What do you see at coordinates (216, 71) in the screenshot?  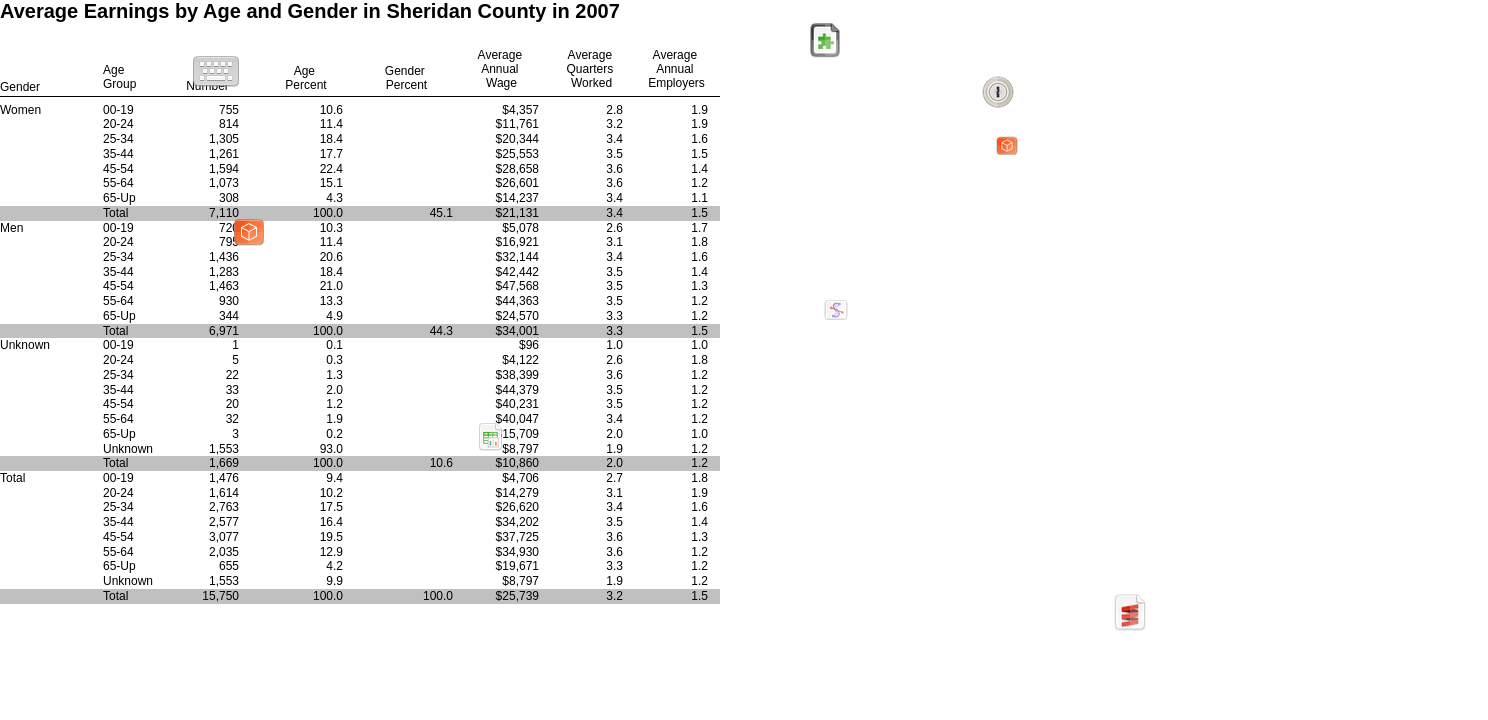 I see `open on-screen keyboard` at bounding box center [216, 71].